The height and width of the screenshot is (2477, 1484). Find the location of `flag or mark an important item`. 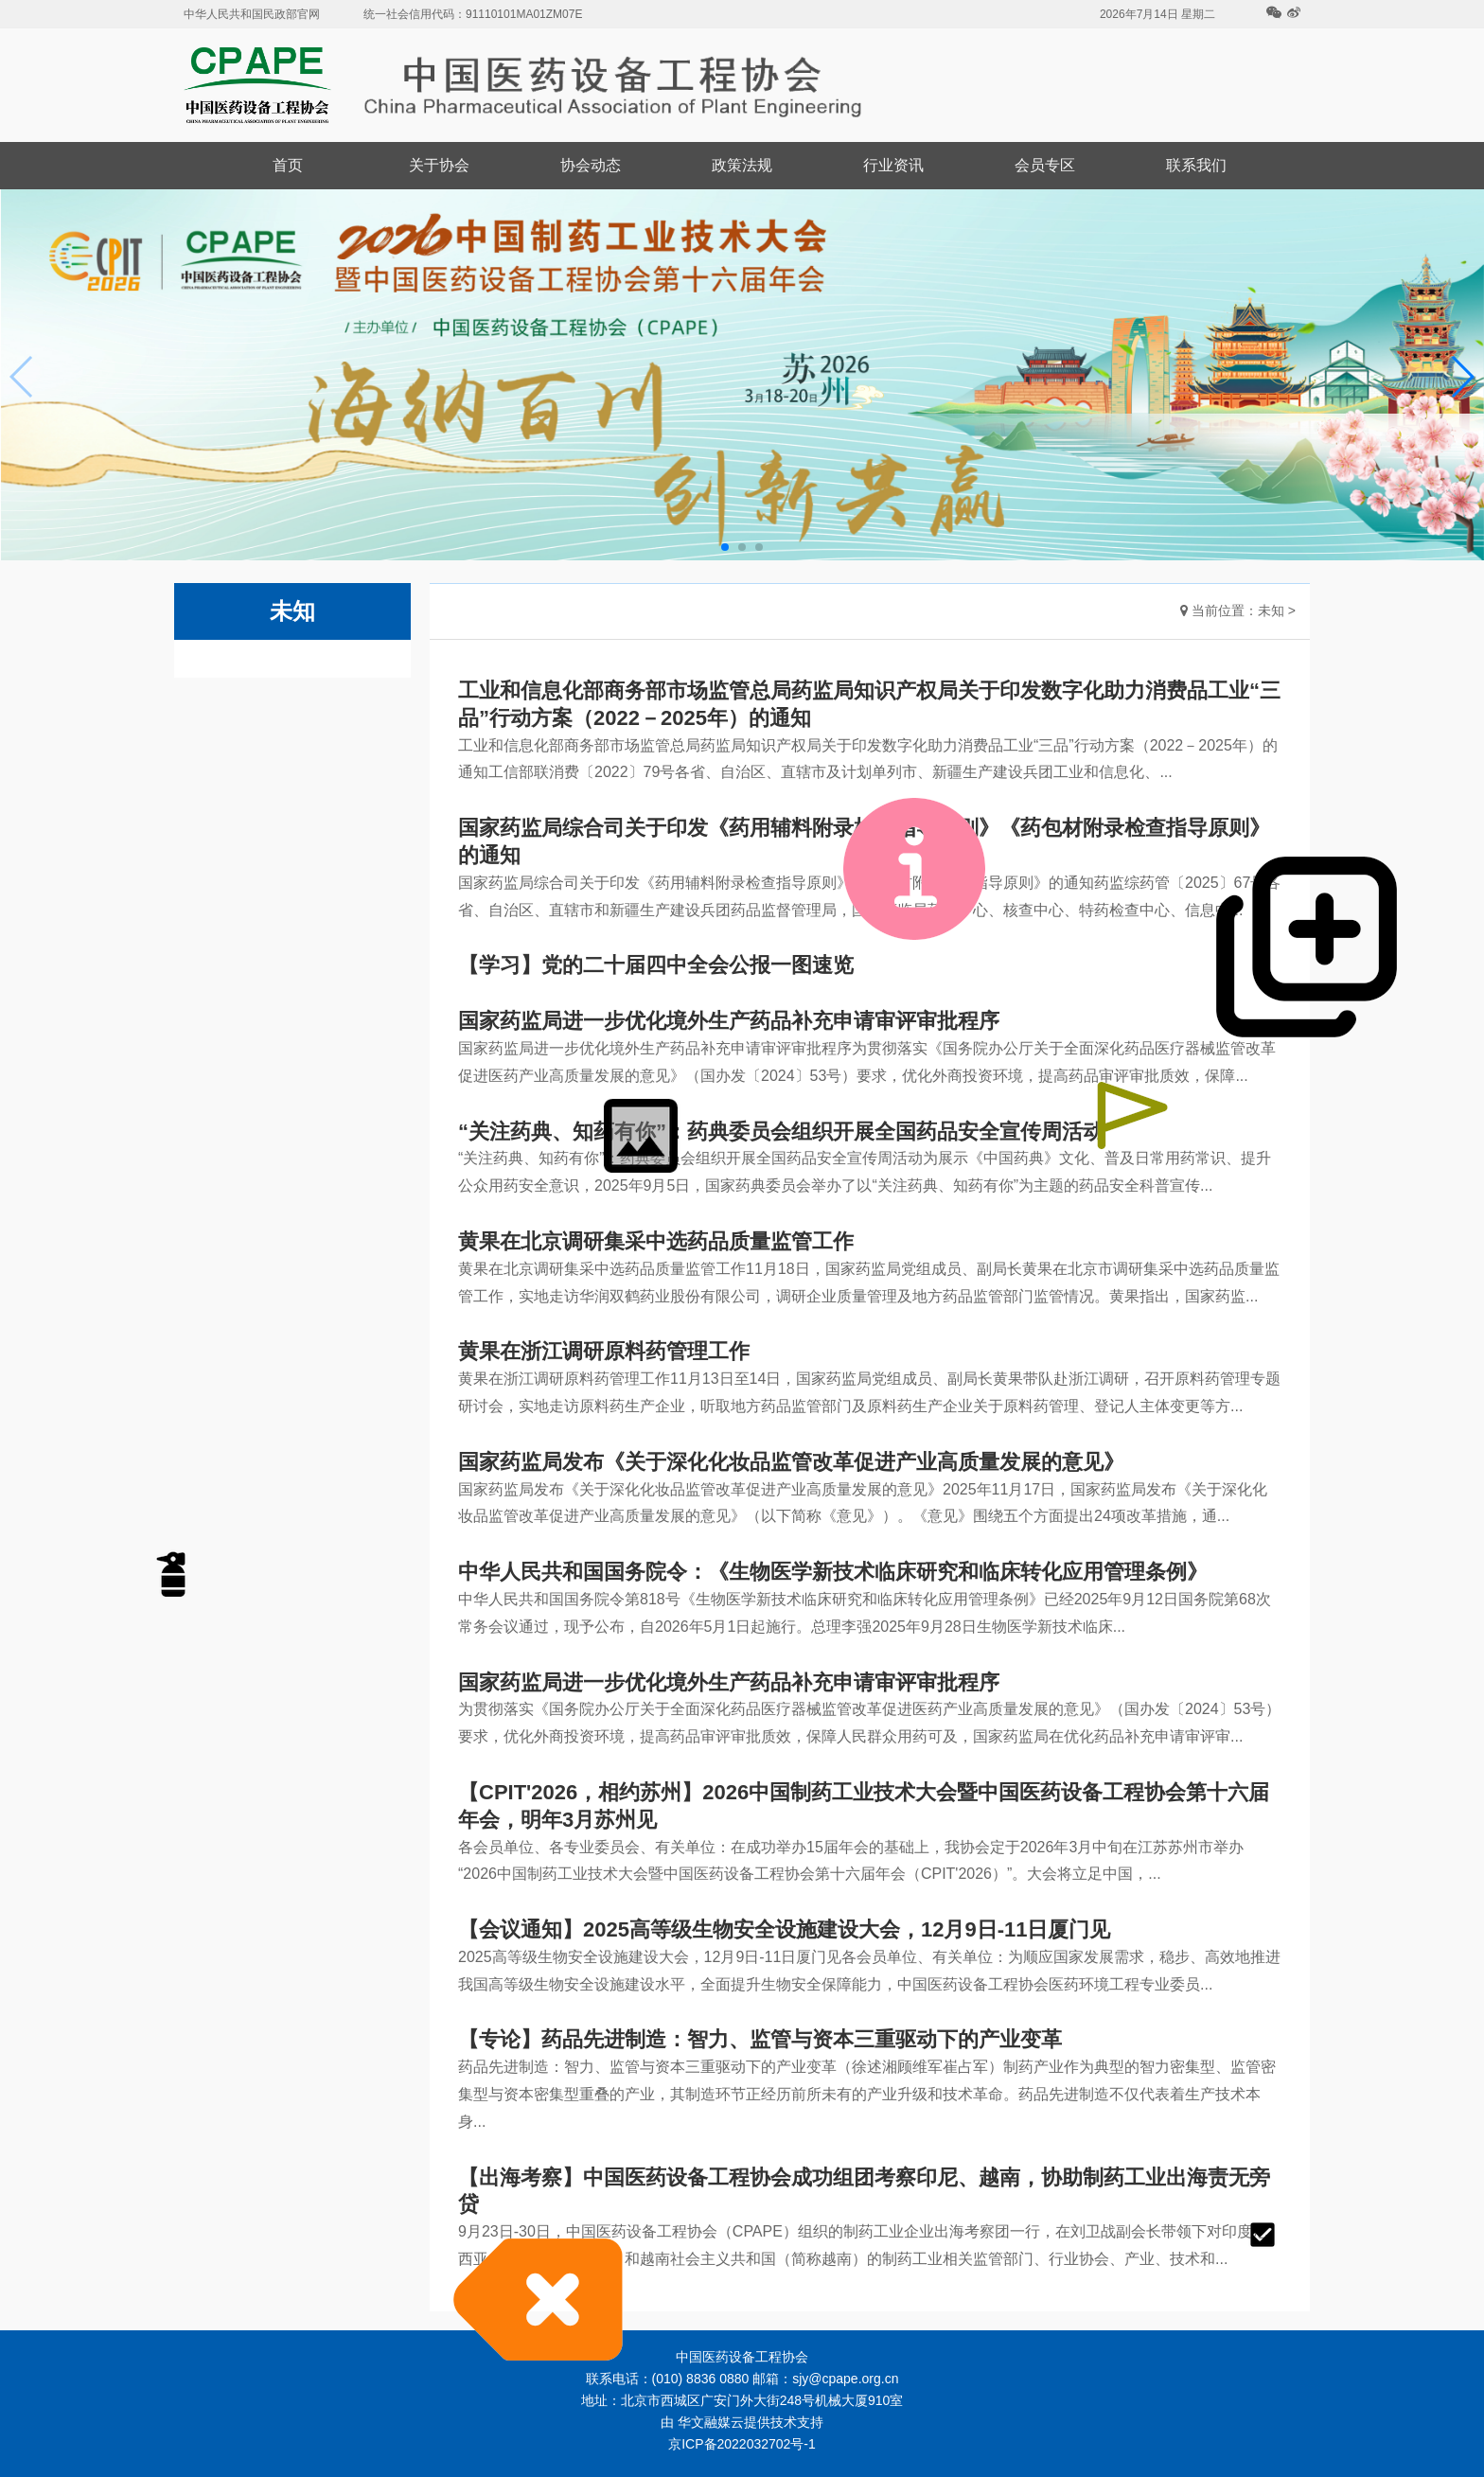

flag or mark an important item is located at coordinates (1125, 1115).